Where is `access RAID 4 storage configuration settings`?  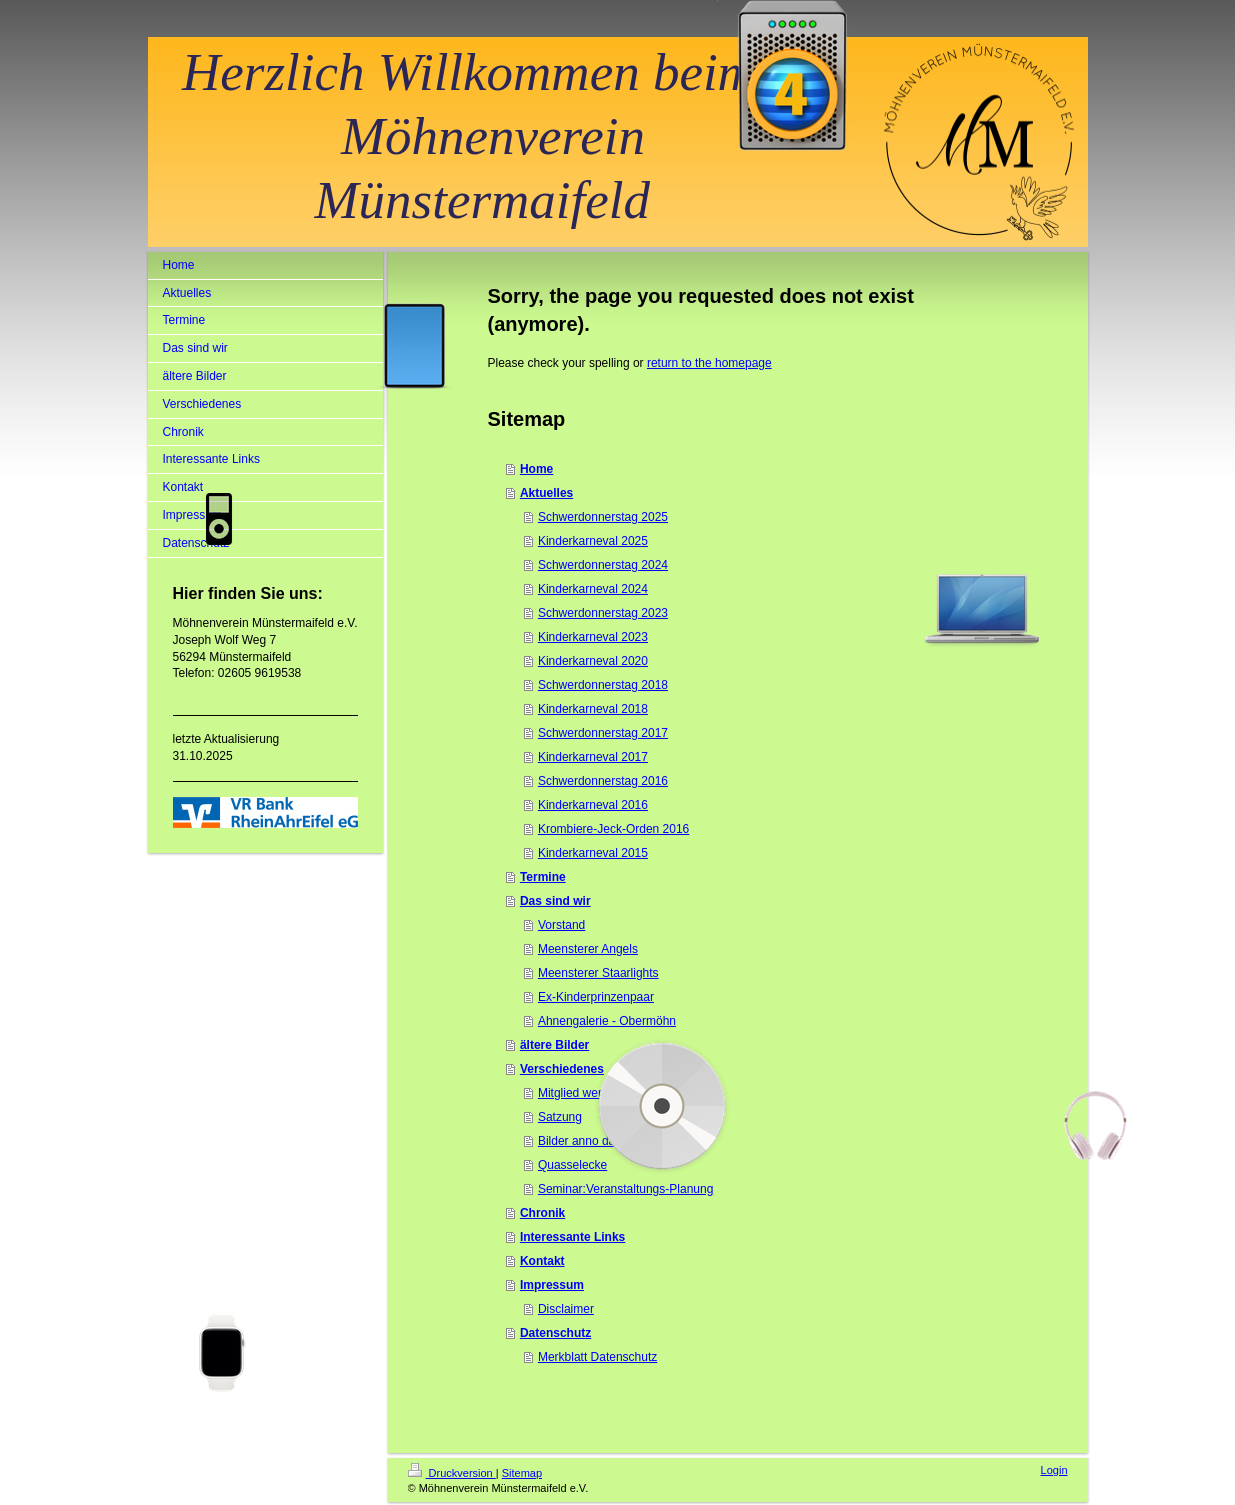
access RAID 4 storage configuration settings is located at coordinates (792, 75).